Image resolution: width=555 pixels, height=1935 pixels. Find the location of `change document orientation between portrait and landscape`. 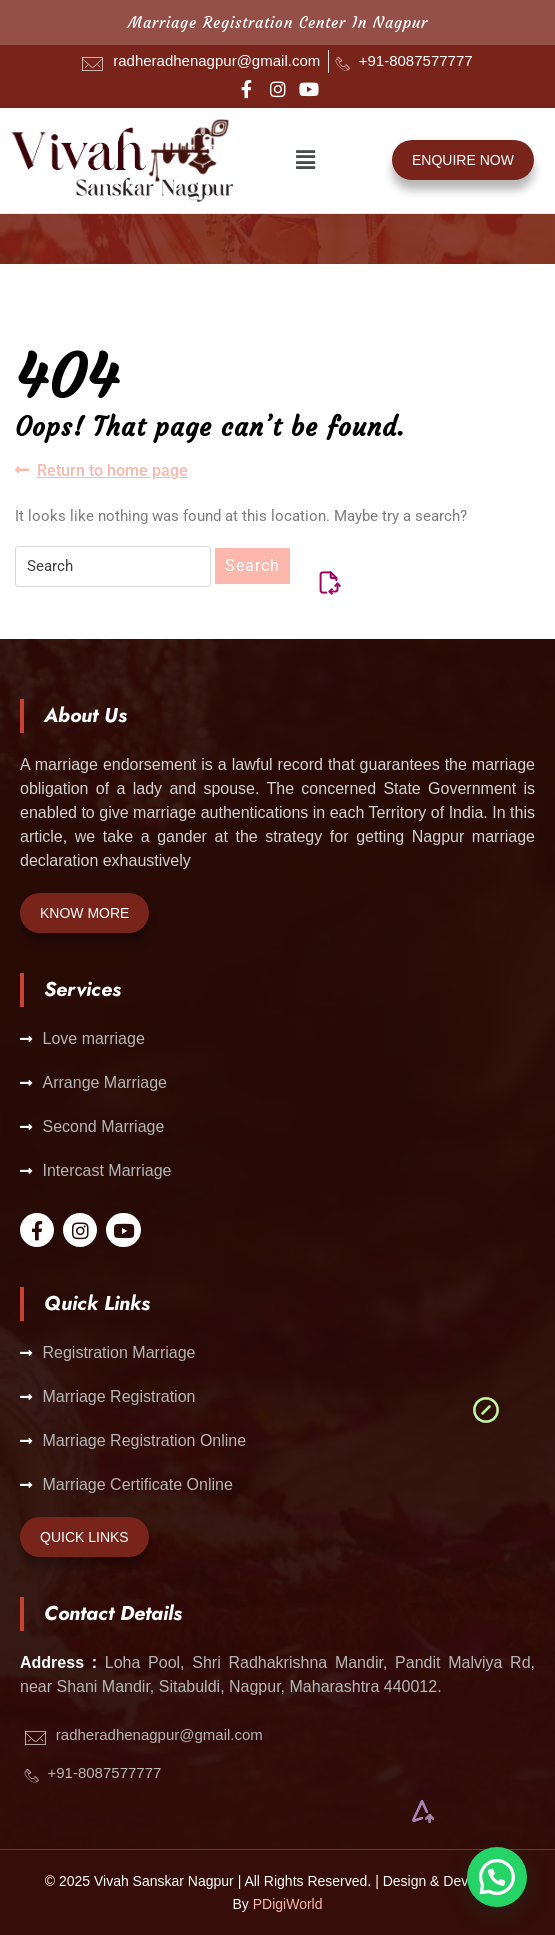

change document orientation between portrait and landscape is located at coordinates (328, 582).